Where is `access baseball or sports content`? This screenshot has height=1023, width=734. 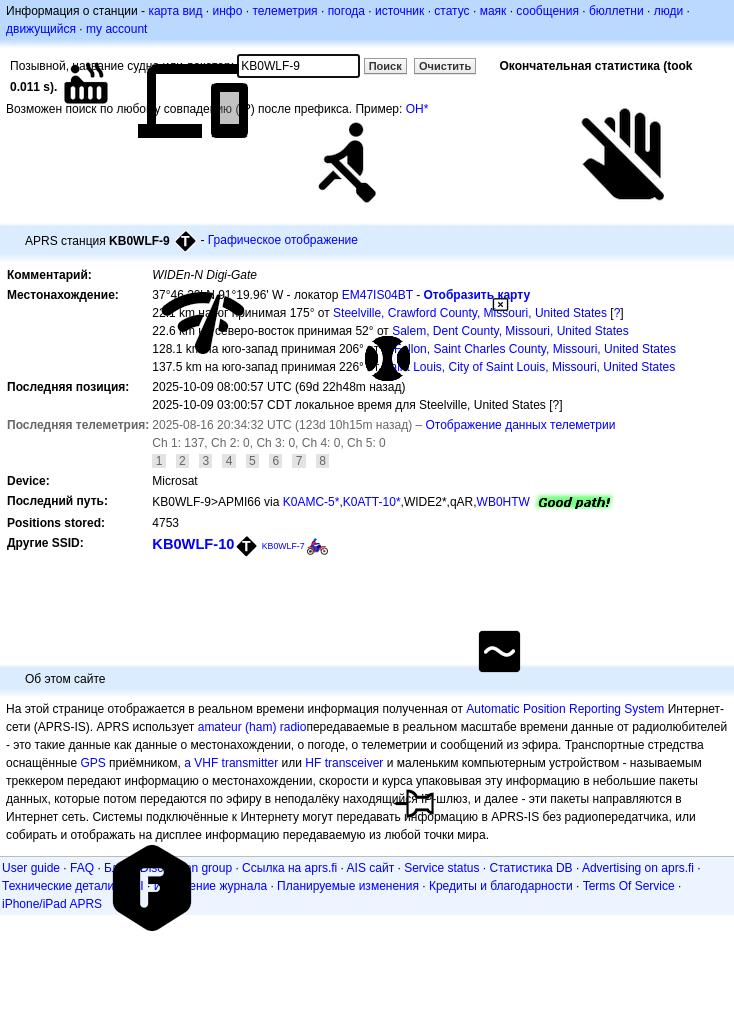
access baseball or sports content is located at coordinates (387, 358).